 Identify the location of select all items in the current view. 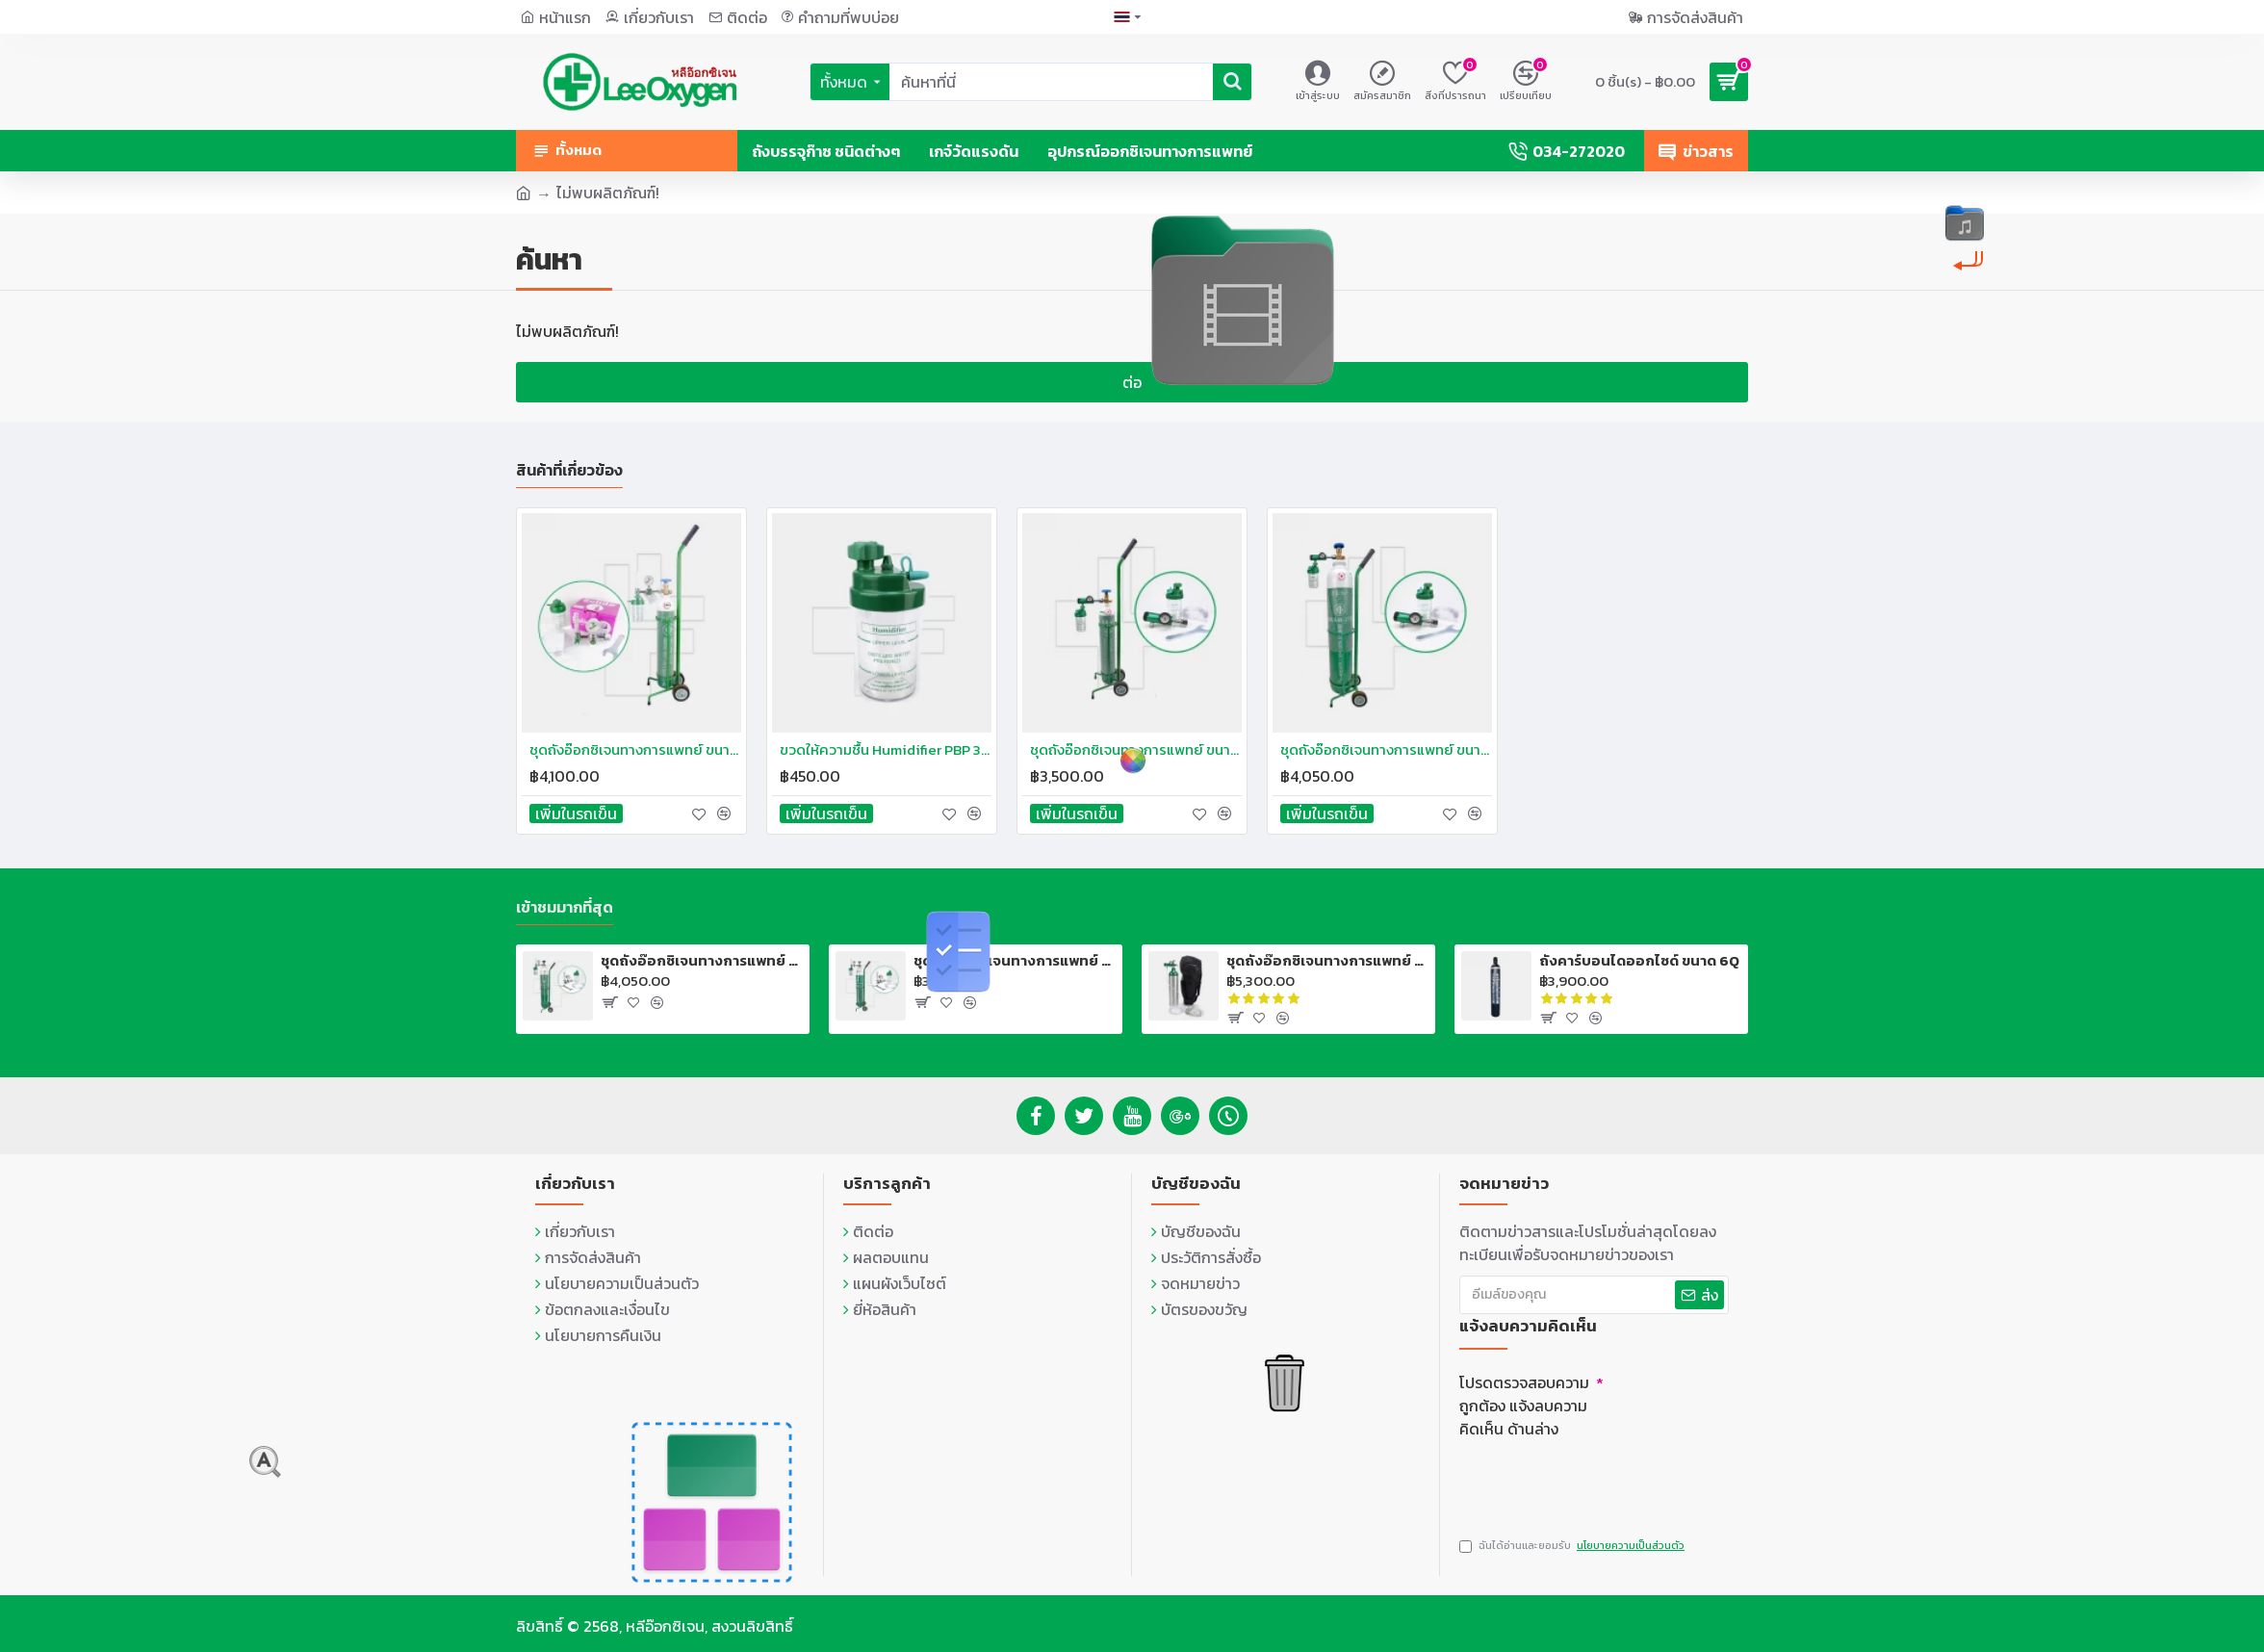
(711, 1502).